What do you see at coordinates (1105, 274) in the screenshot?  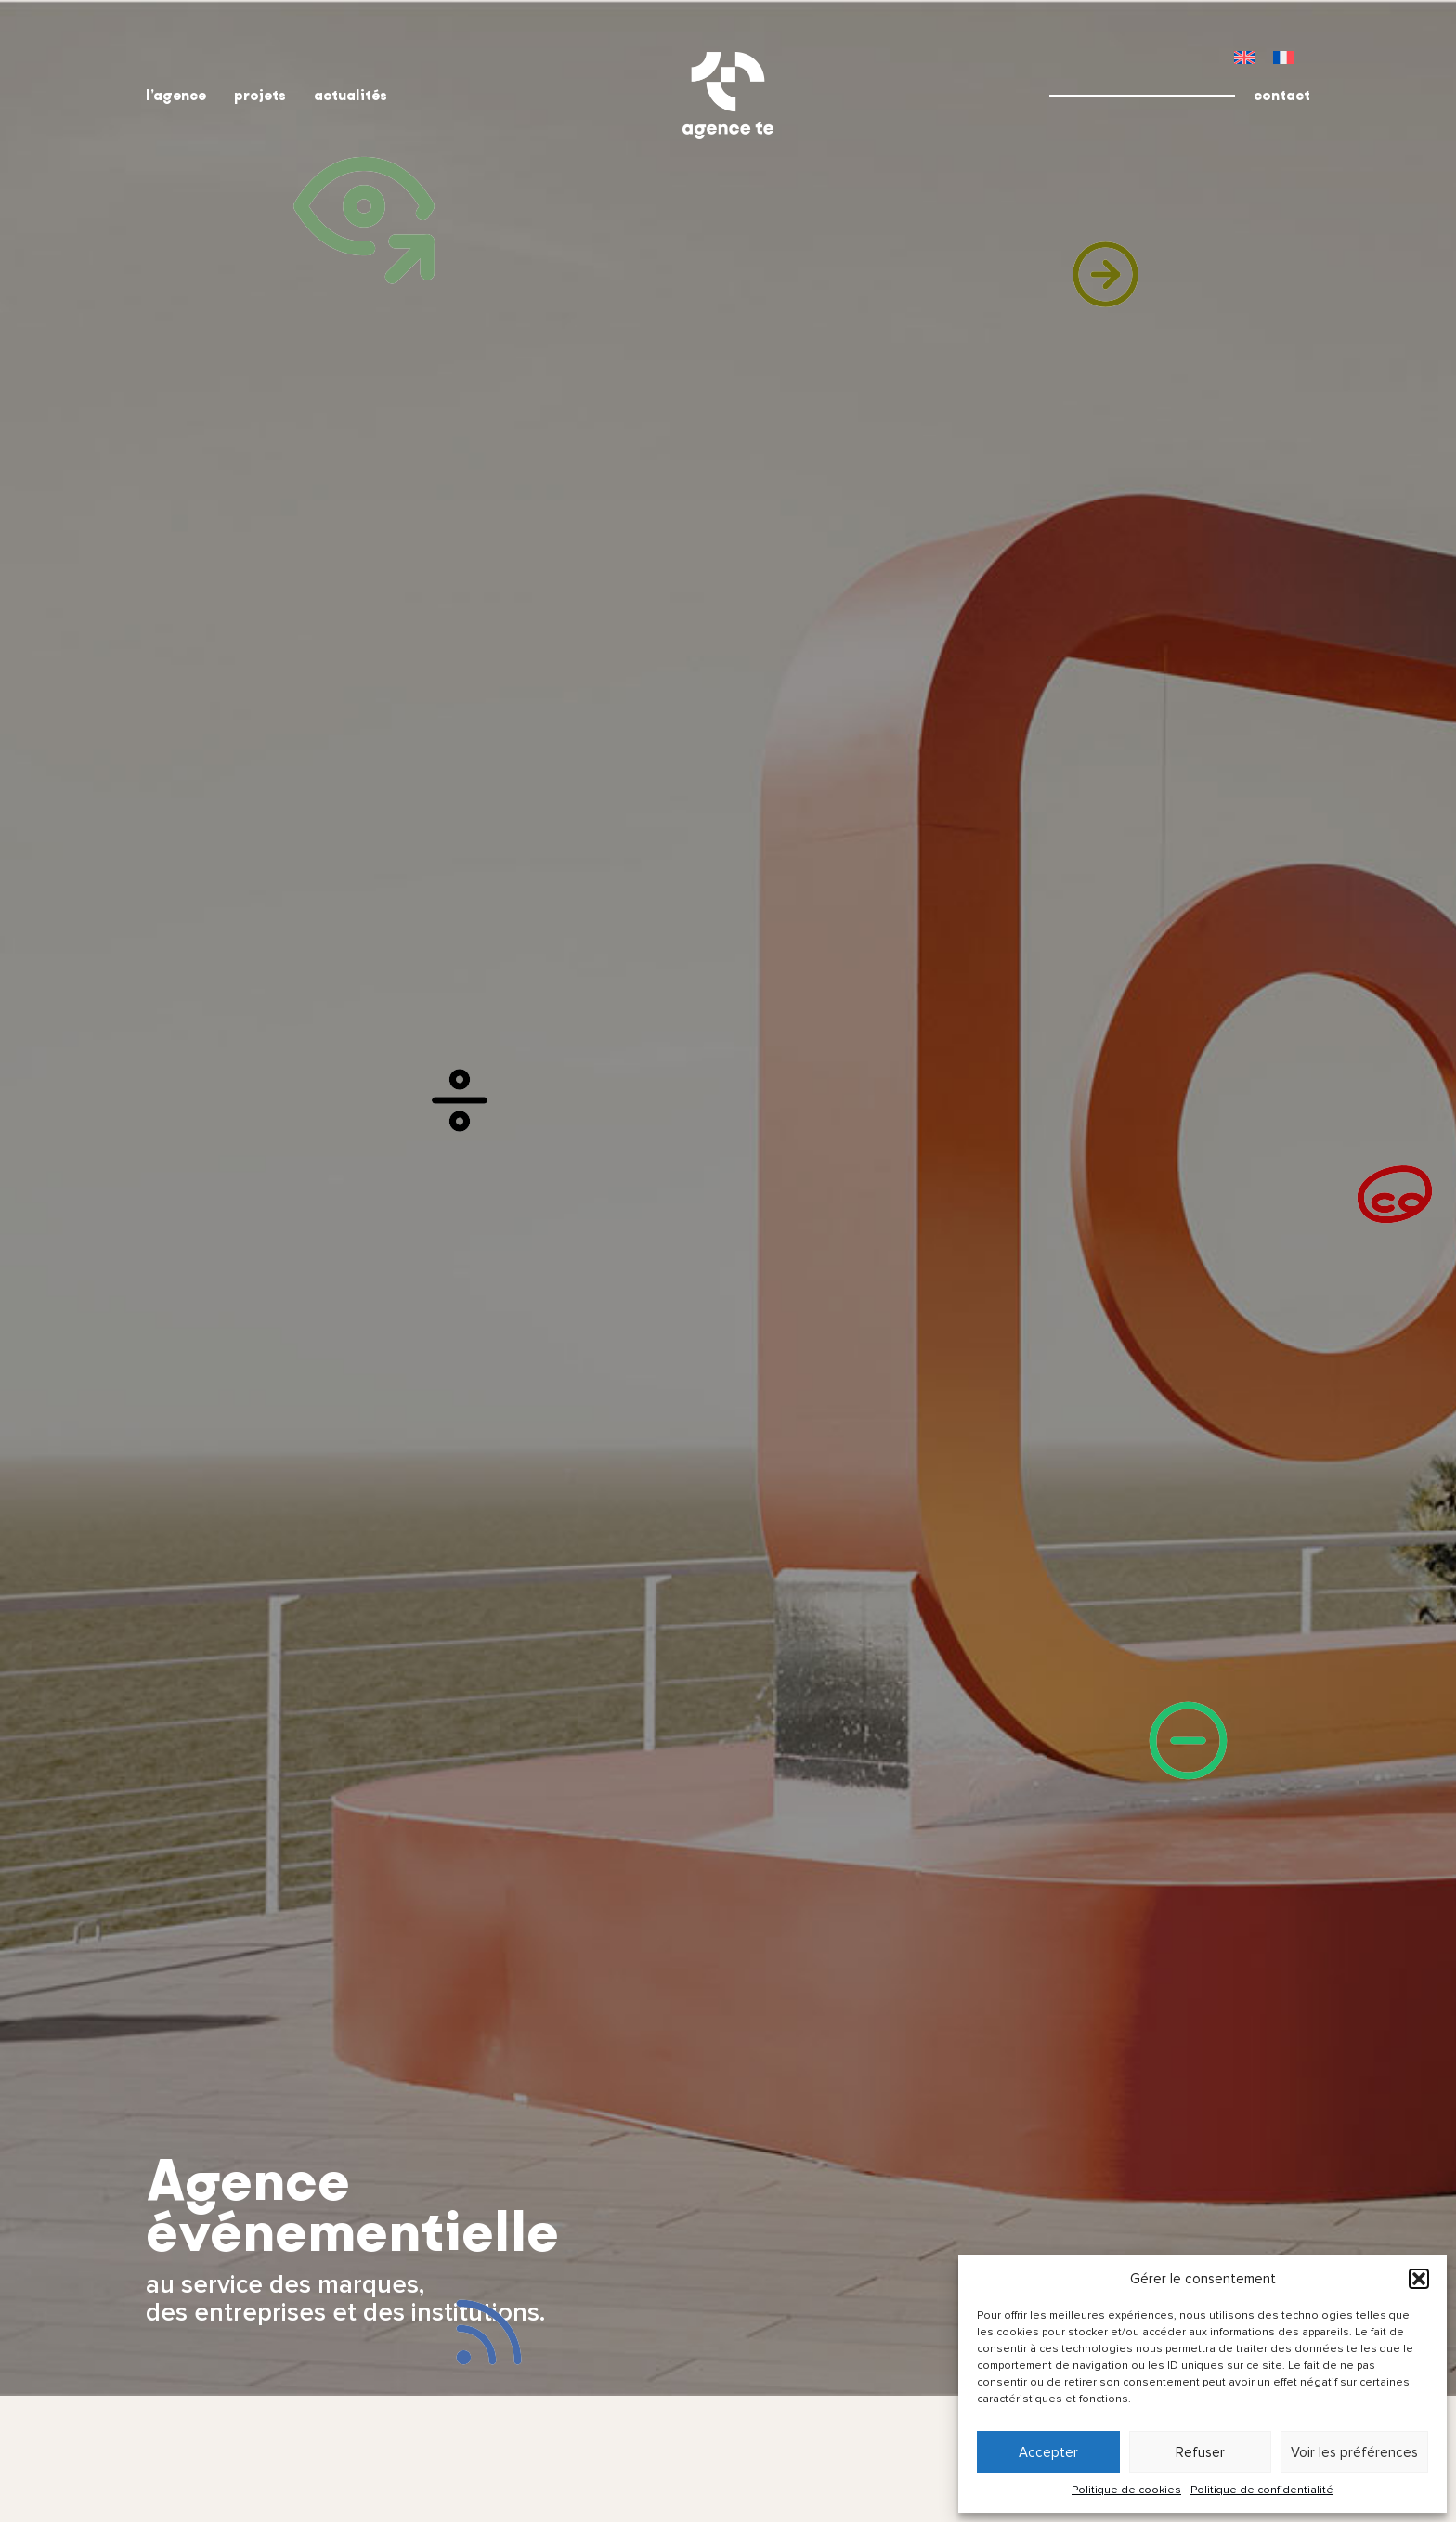 I see `proceed to the next step` at bounding box center [1105, 274].